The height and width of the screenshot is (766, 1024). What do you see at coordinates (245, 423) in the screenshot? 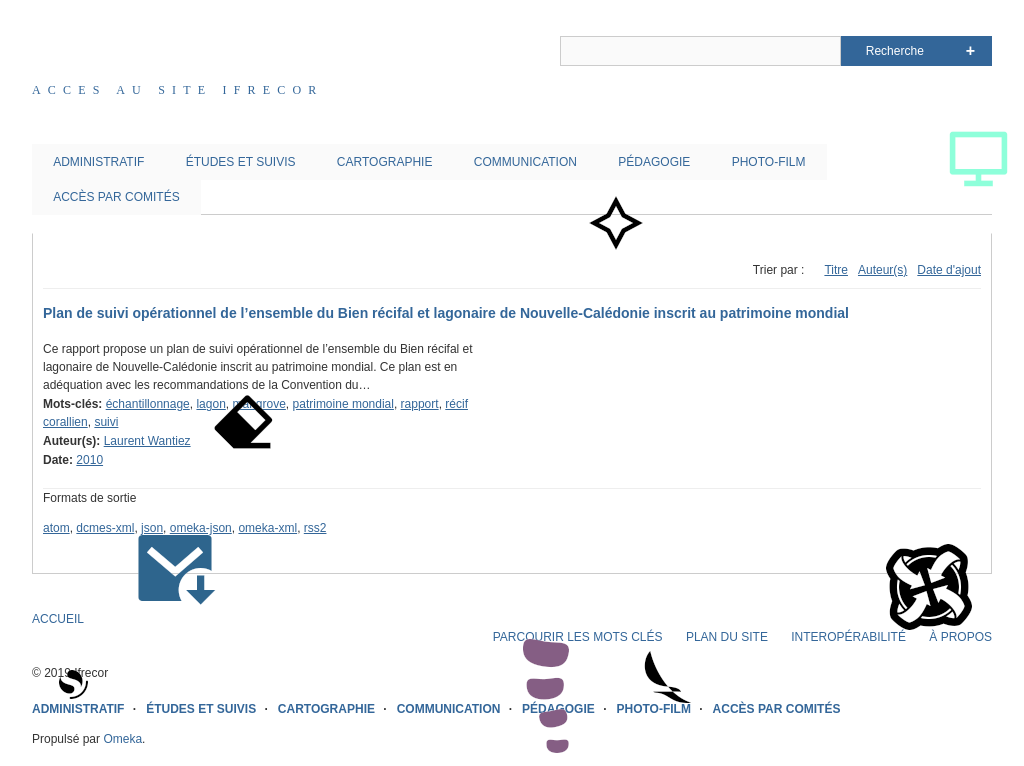
I see `erase or clear content` at bounding box center [245, 423].